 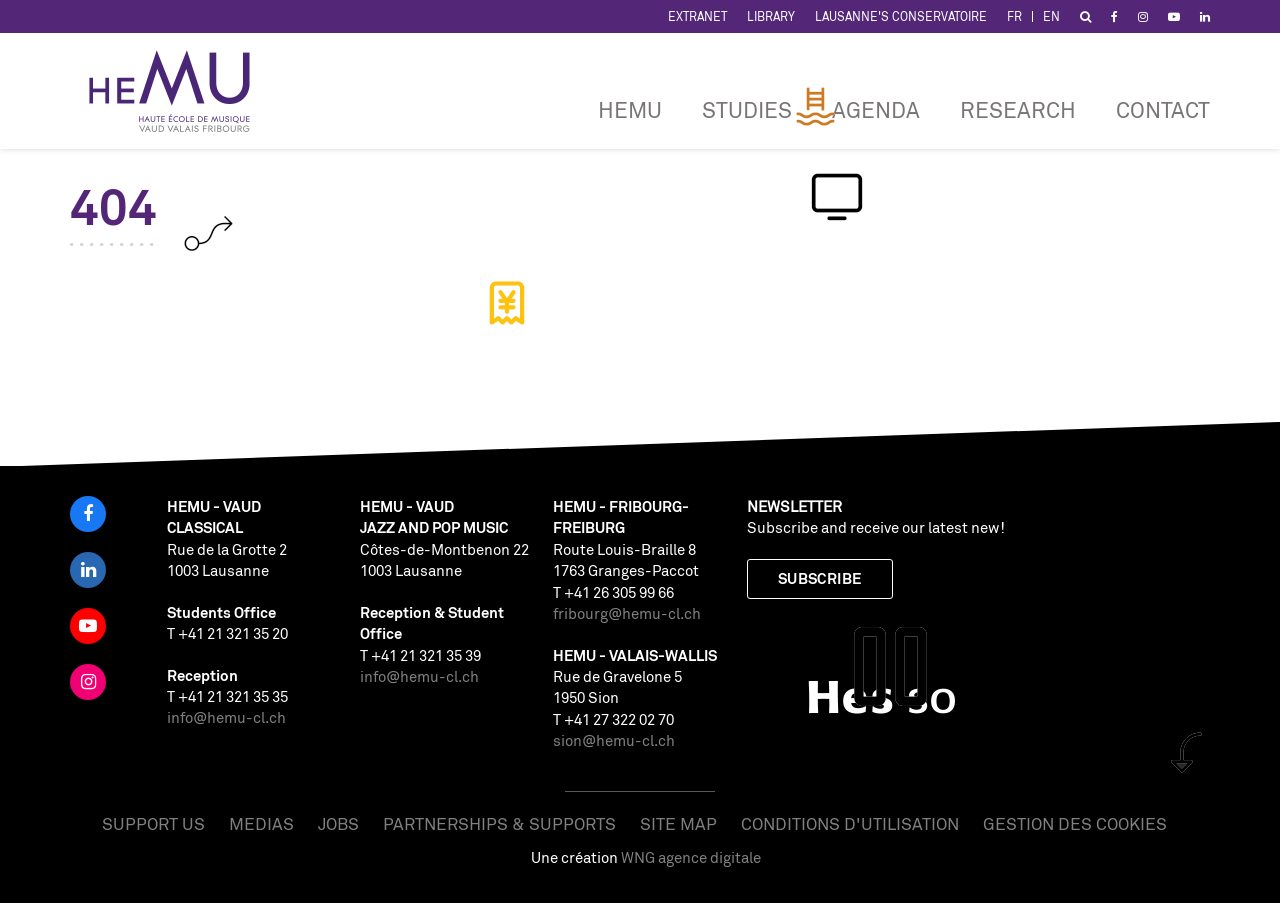 I want to click on switch to desktop or monitor display, so click(x=837, y=195).